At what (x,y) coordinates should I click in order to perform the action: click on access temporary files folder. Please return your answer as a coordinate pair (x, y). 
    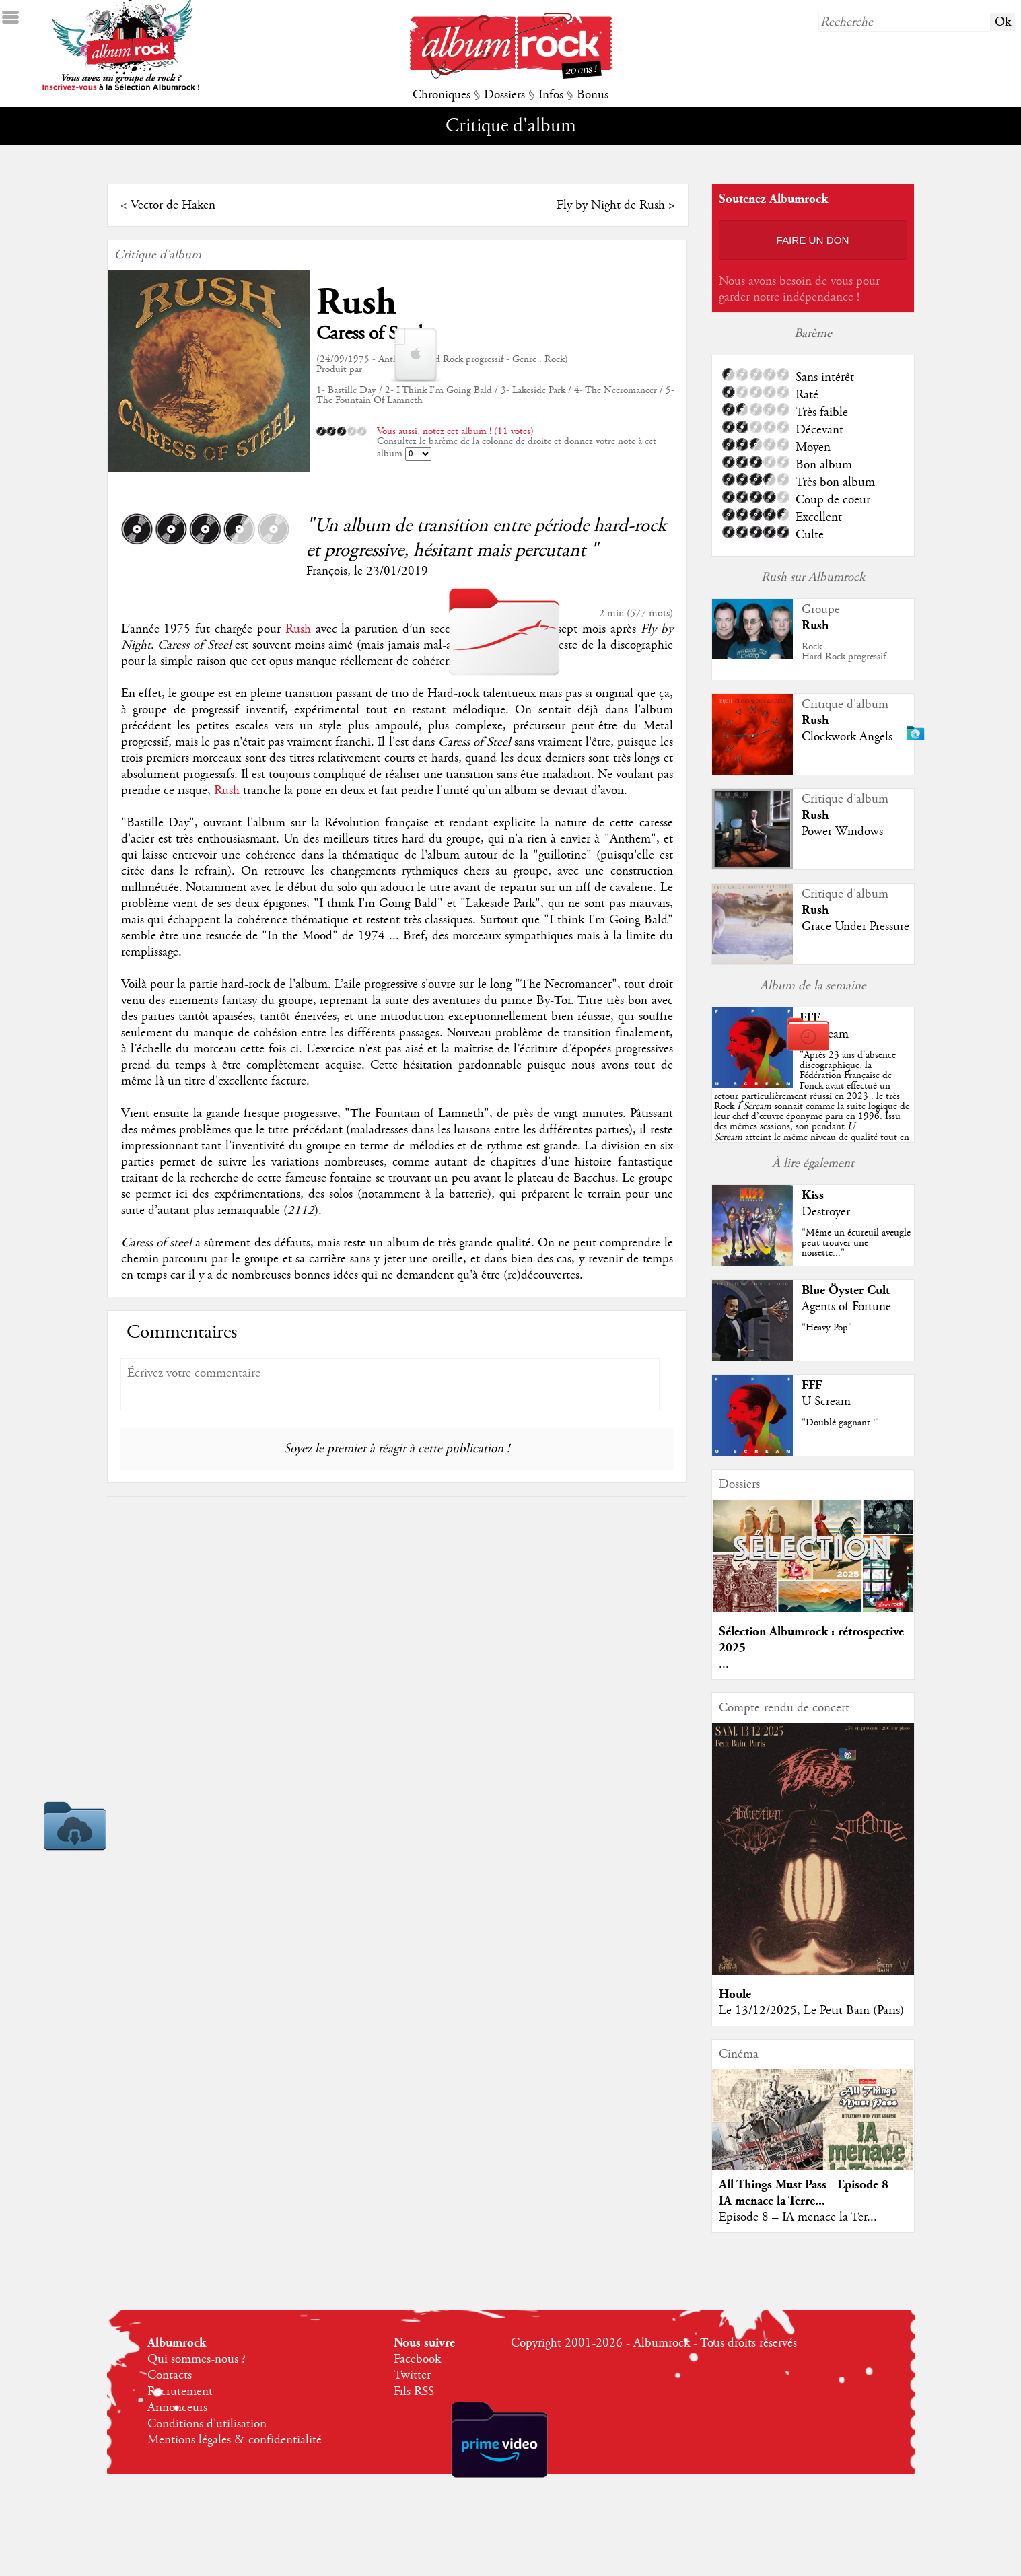
    Looking at the image, I should click on (808, 1034).